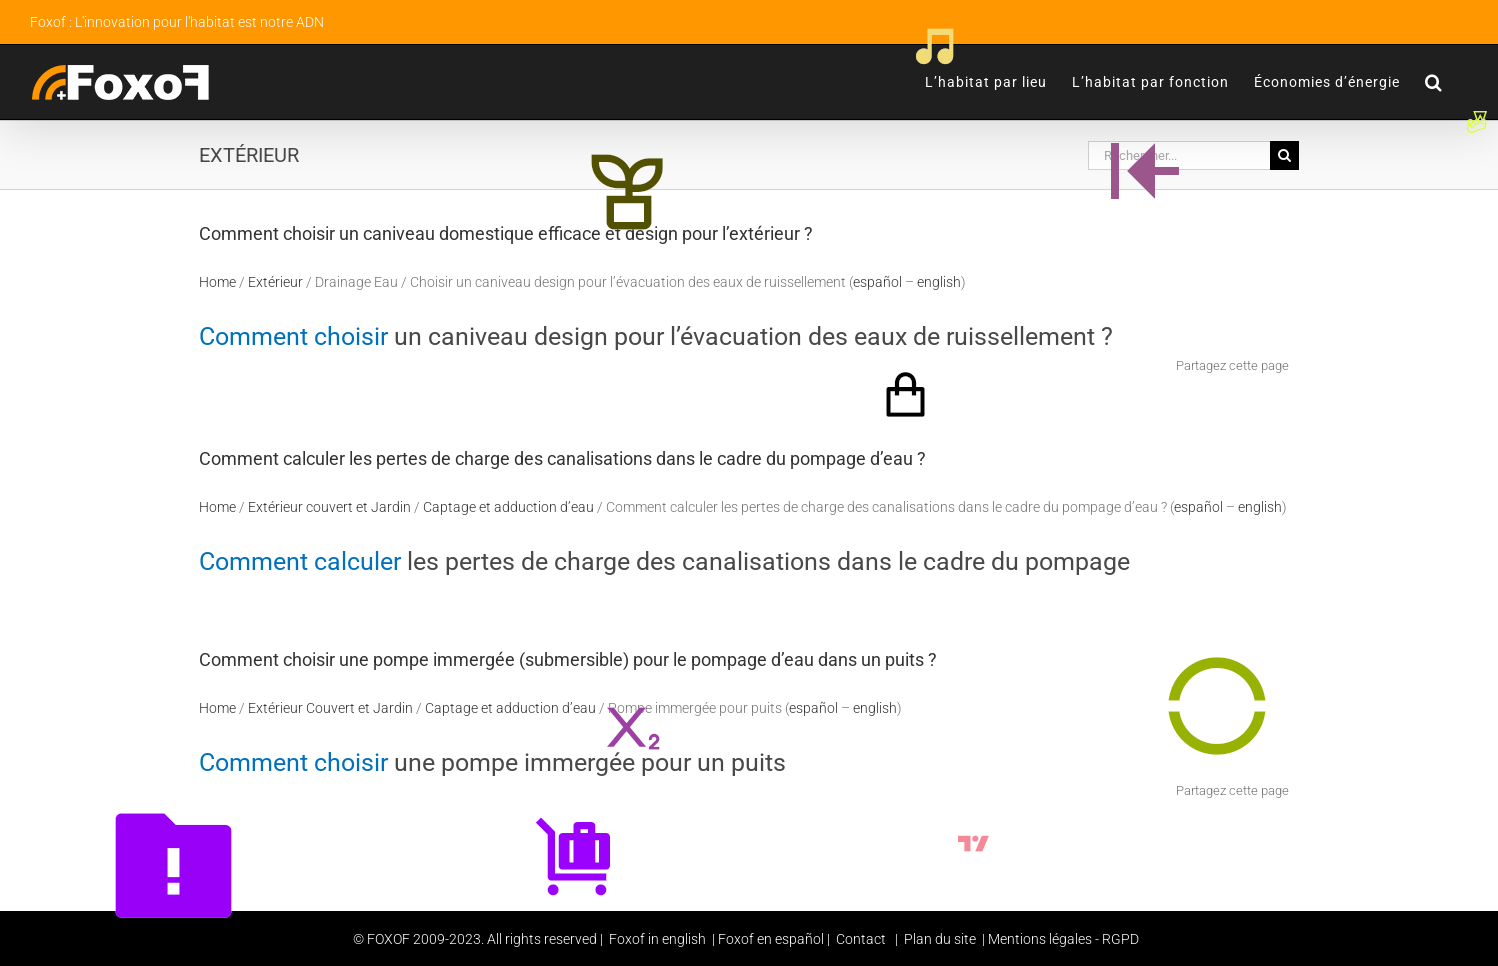 Image resolution: width=1498 pixels, height=966 pixels. What do you see at coordinates (173, 865) in the screenshot?
I see `folder contains items that need attention` at bounding box center [173, 865].